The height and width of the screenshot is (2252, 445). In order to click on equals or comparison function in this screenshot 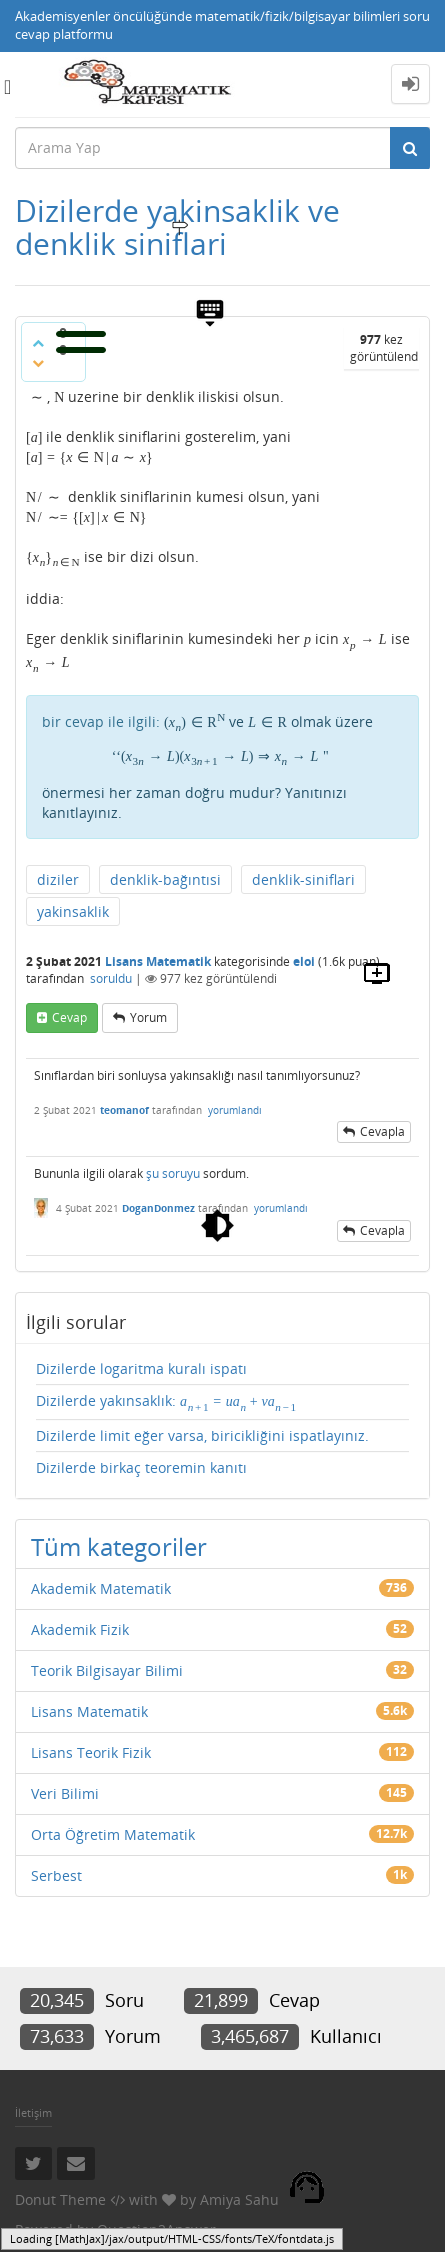, I will do `click(81, 342)`.